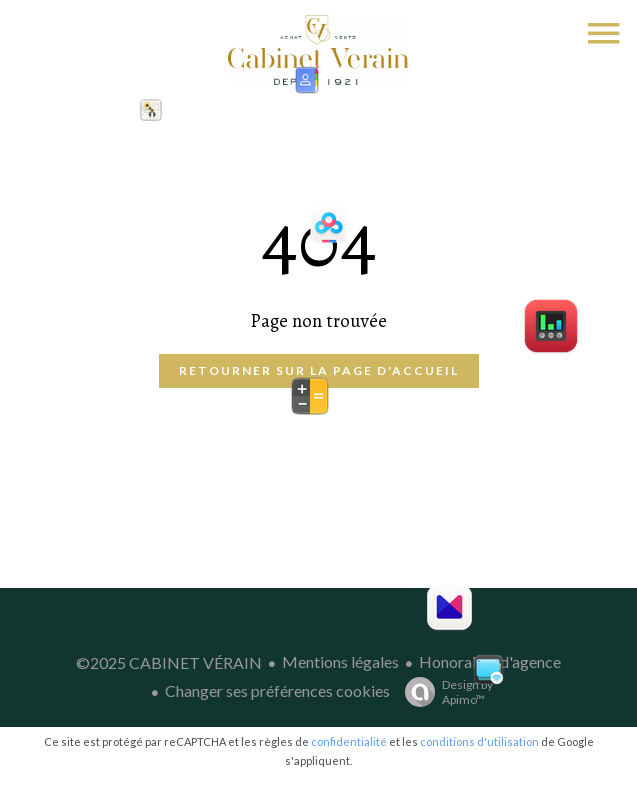 The image size is (637, 785). What do you see at coordinates (307, 80) in the screenshot?
I see `open your contacts or address book` at bounding box center [307, 80].